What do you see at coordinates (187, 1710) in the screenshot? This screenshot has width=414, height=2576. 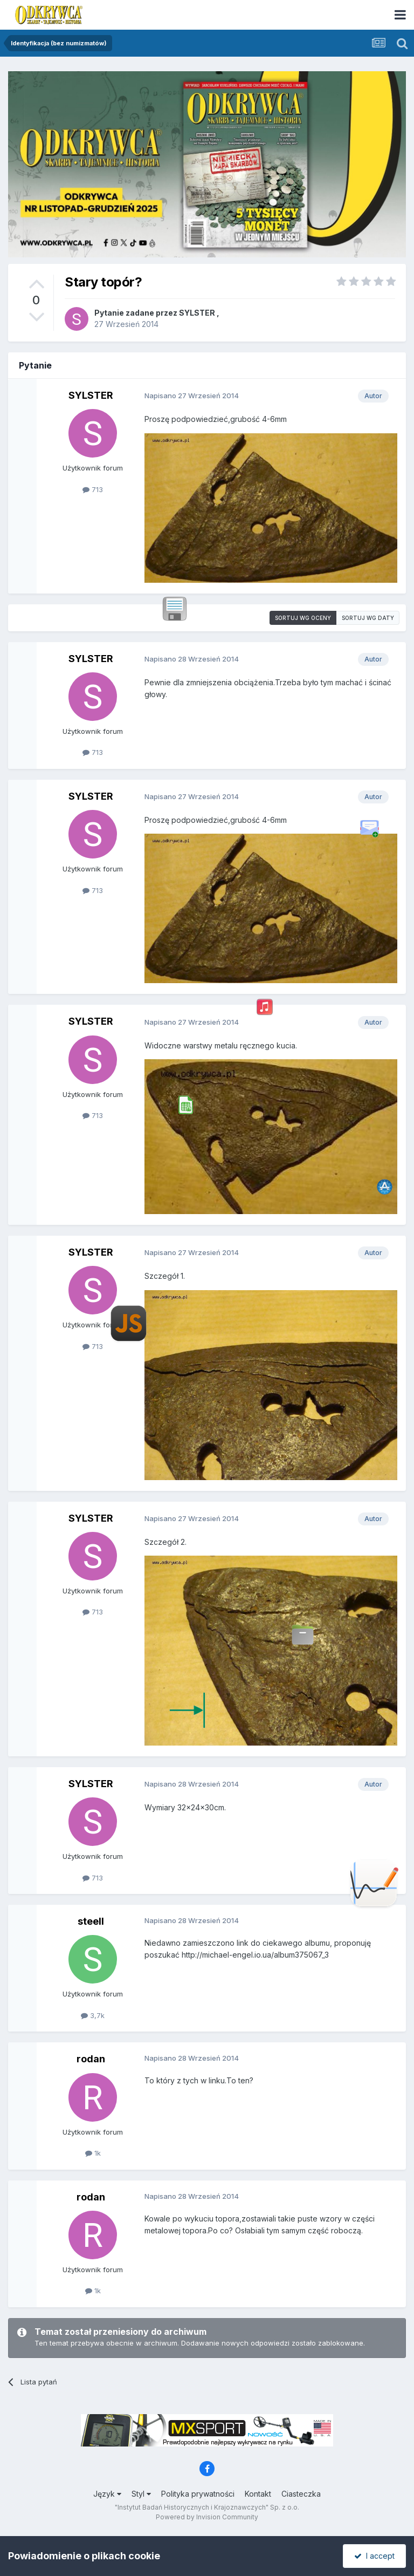 I see `go to the last item or page` at bounding box center [187, 1710].